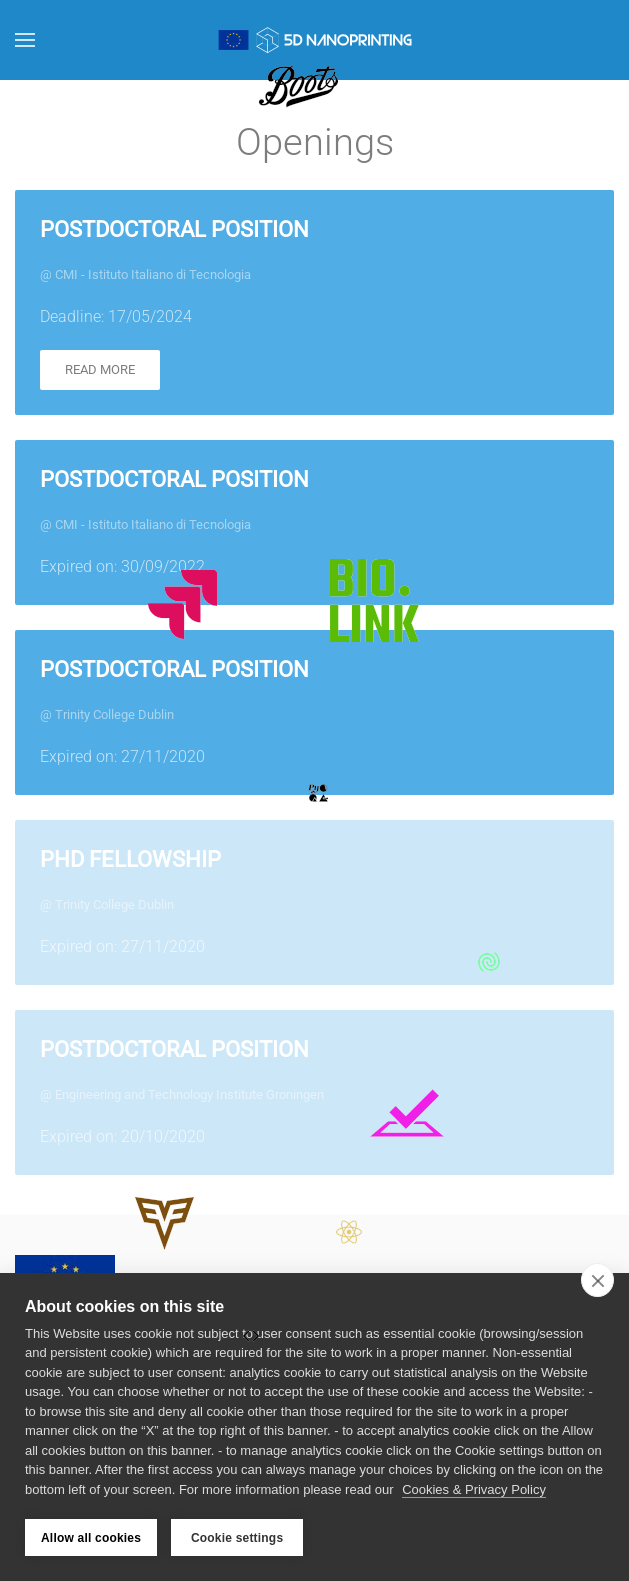 The image size is (629, 1581). Describe the element at coordinates (407, 1113) in the screenshot. I see `testcafe automated testing framework logo` at that location.